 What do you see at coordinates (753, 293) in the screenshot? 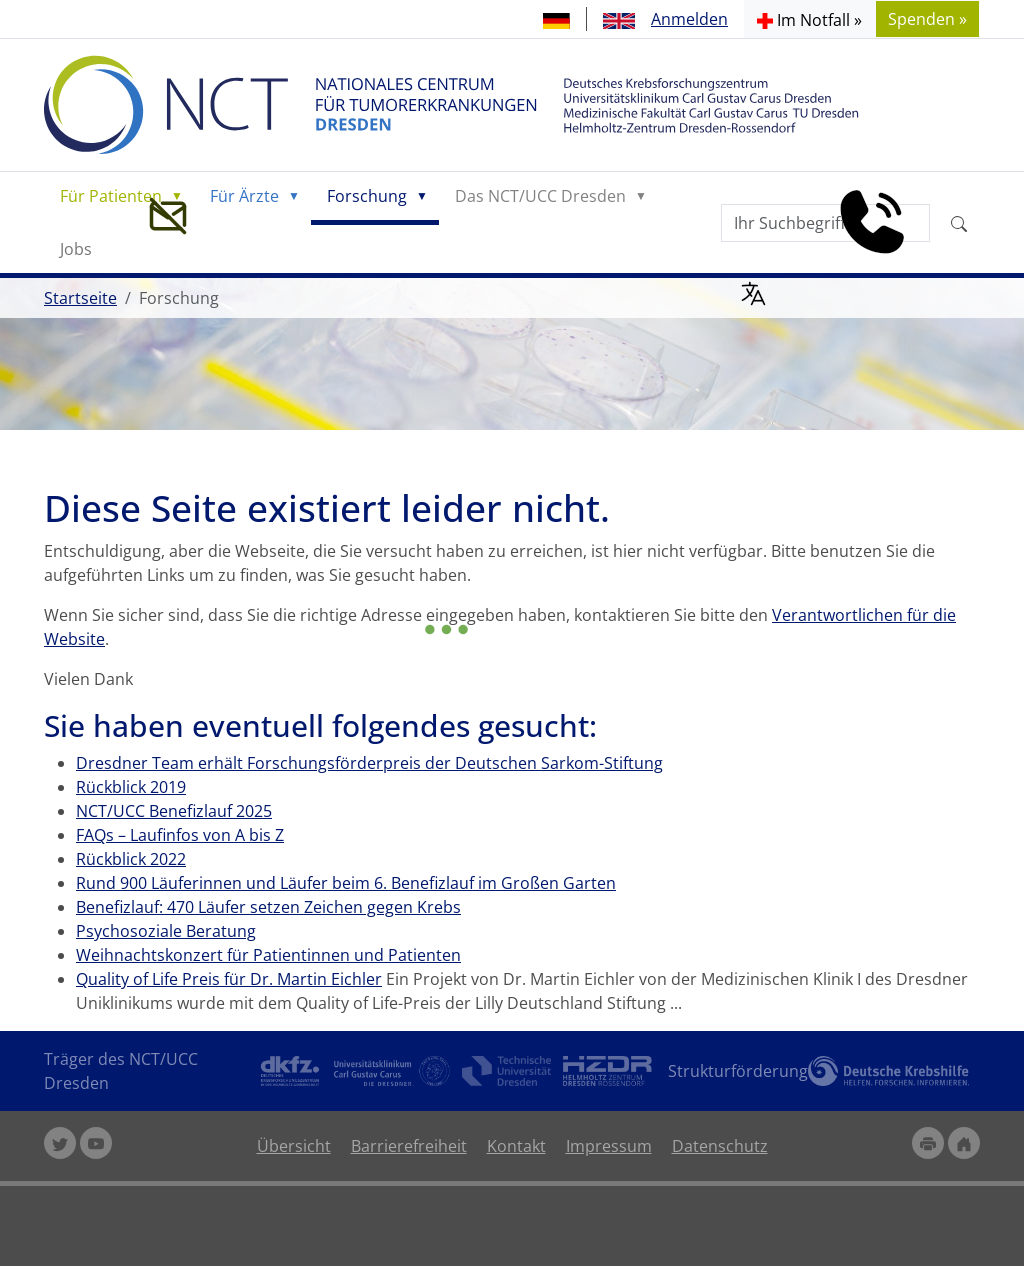
I see `change language settings` at bounding box center [753, 293].